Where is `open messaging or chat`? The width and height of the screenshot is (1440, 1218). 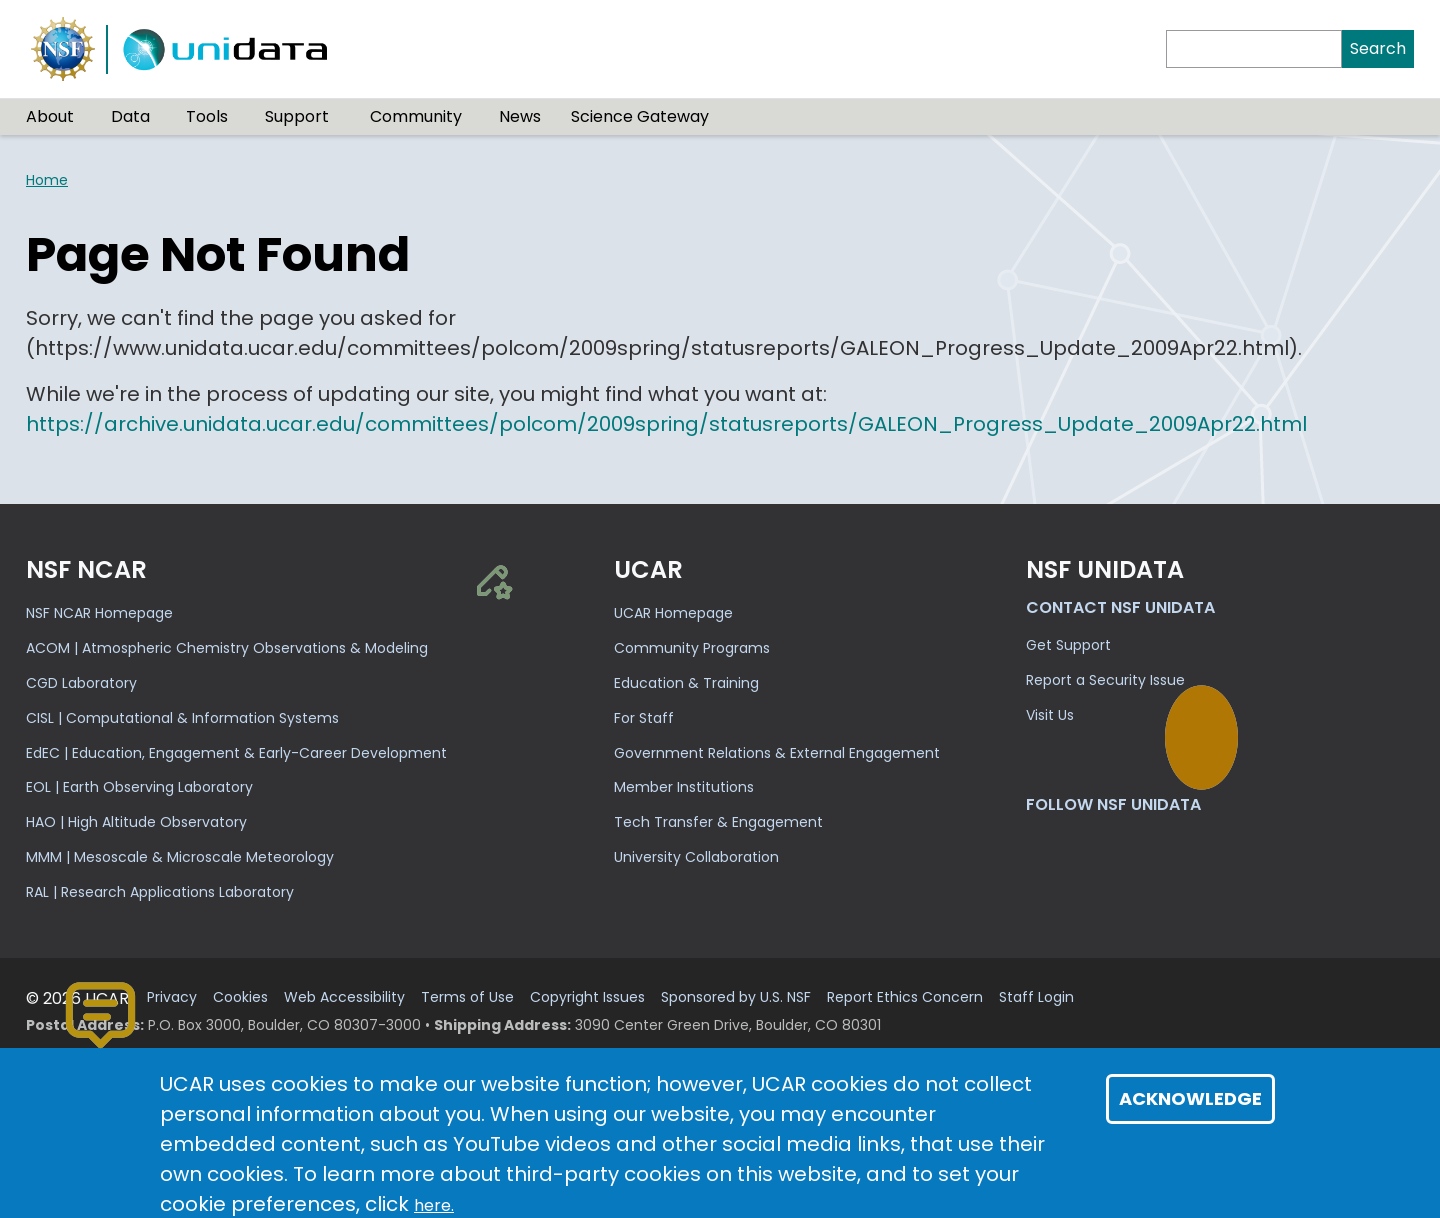
open messaging or chat is located at coordinates (100, 1013).